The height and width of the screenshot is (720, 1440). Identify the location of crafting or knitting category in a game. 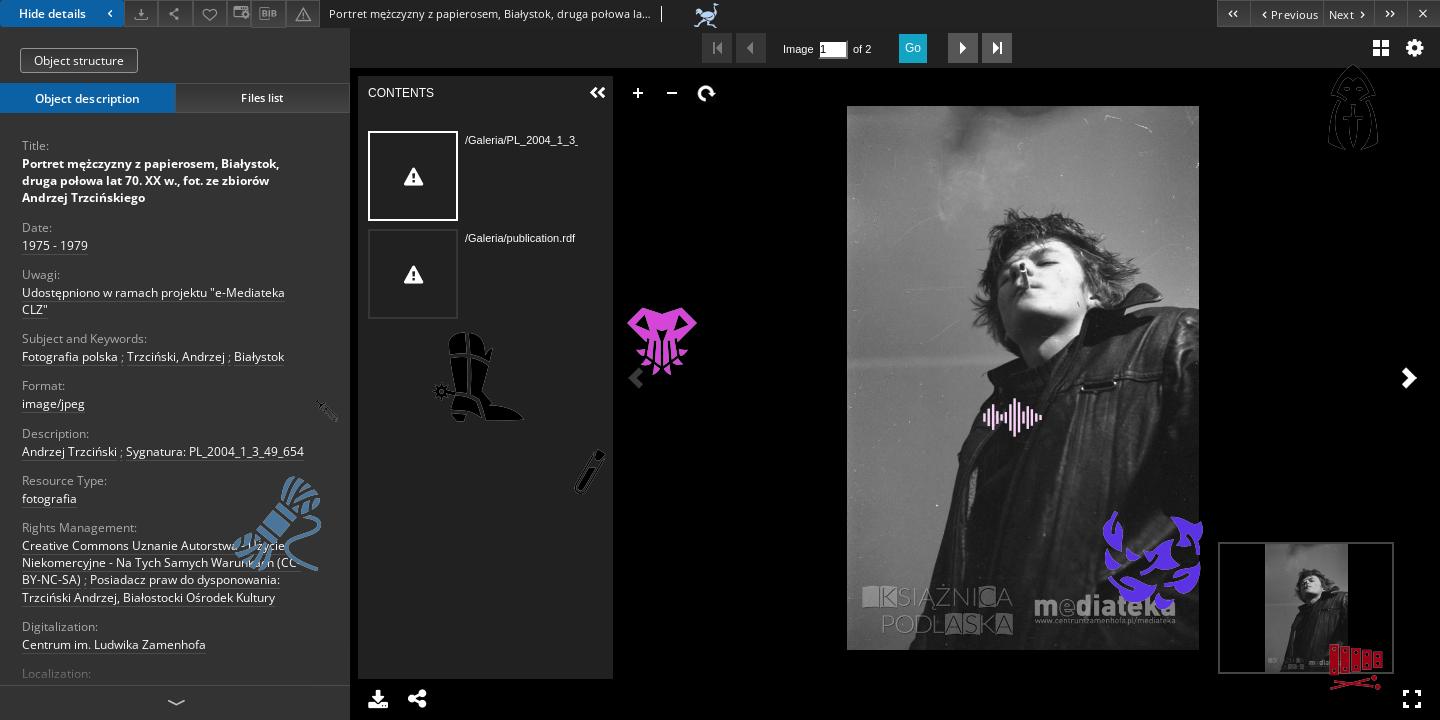
(276, 523).